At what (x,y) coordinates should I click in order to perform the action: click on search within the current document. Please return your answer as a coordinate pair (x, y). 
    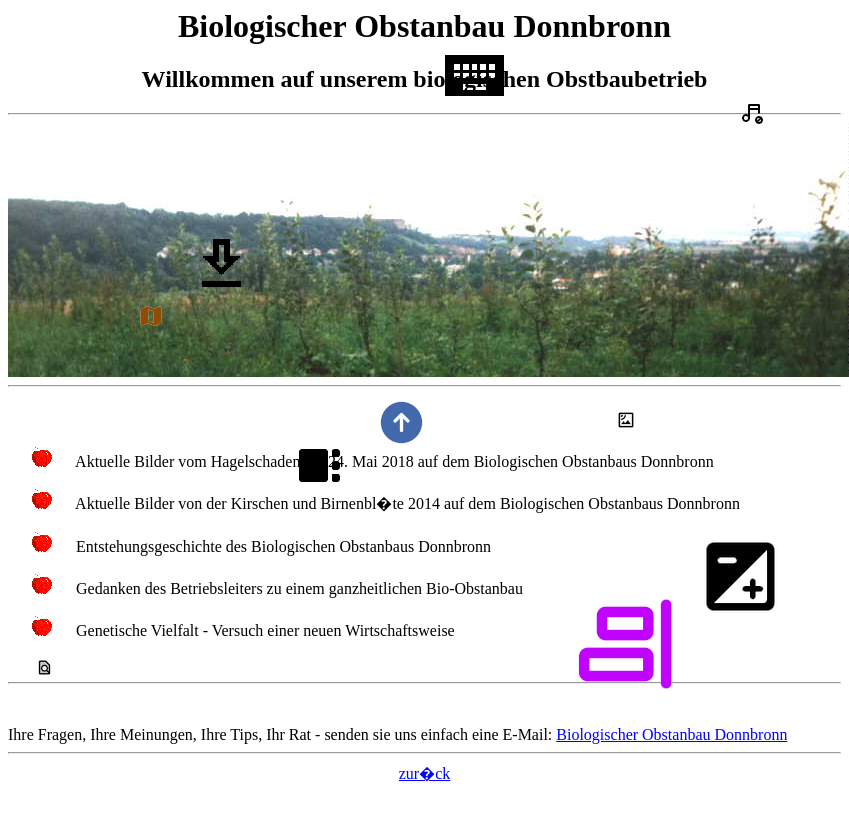
    Looking at the image, I should click on (44, 667).